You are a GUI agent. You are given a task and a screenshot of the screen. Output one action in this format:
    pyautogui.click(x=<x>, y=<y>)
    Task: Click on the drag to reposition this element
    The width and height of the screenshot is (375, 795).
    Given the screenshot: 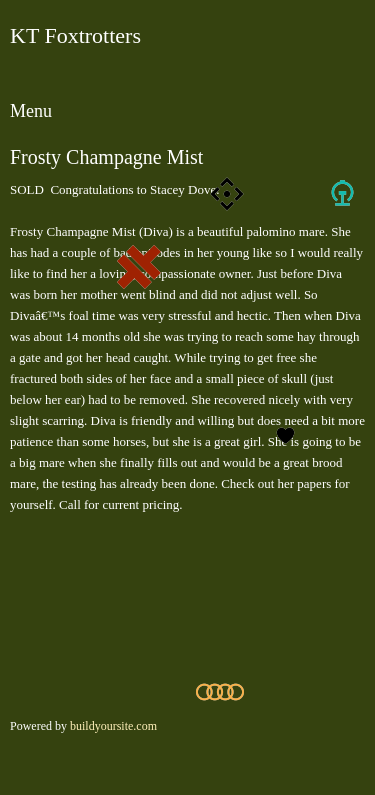 What is the action you would take?
    pyautogui.click(x=227, y=194)
    